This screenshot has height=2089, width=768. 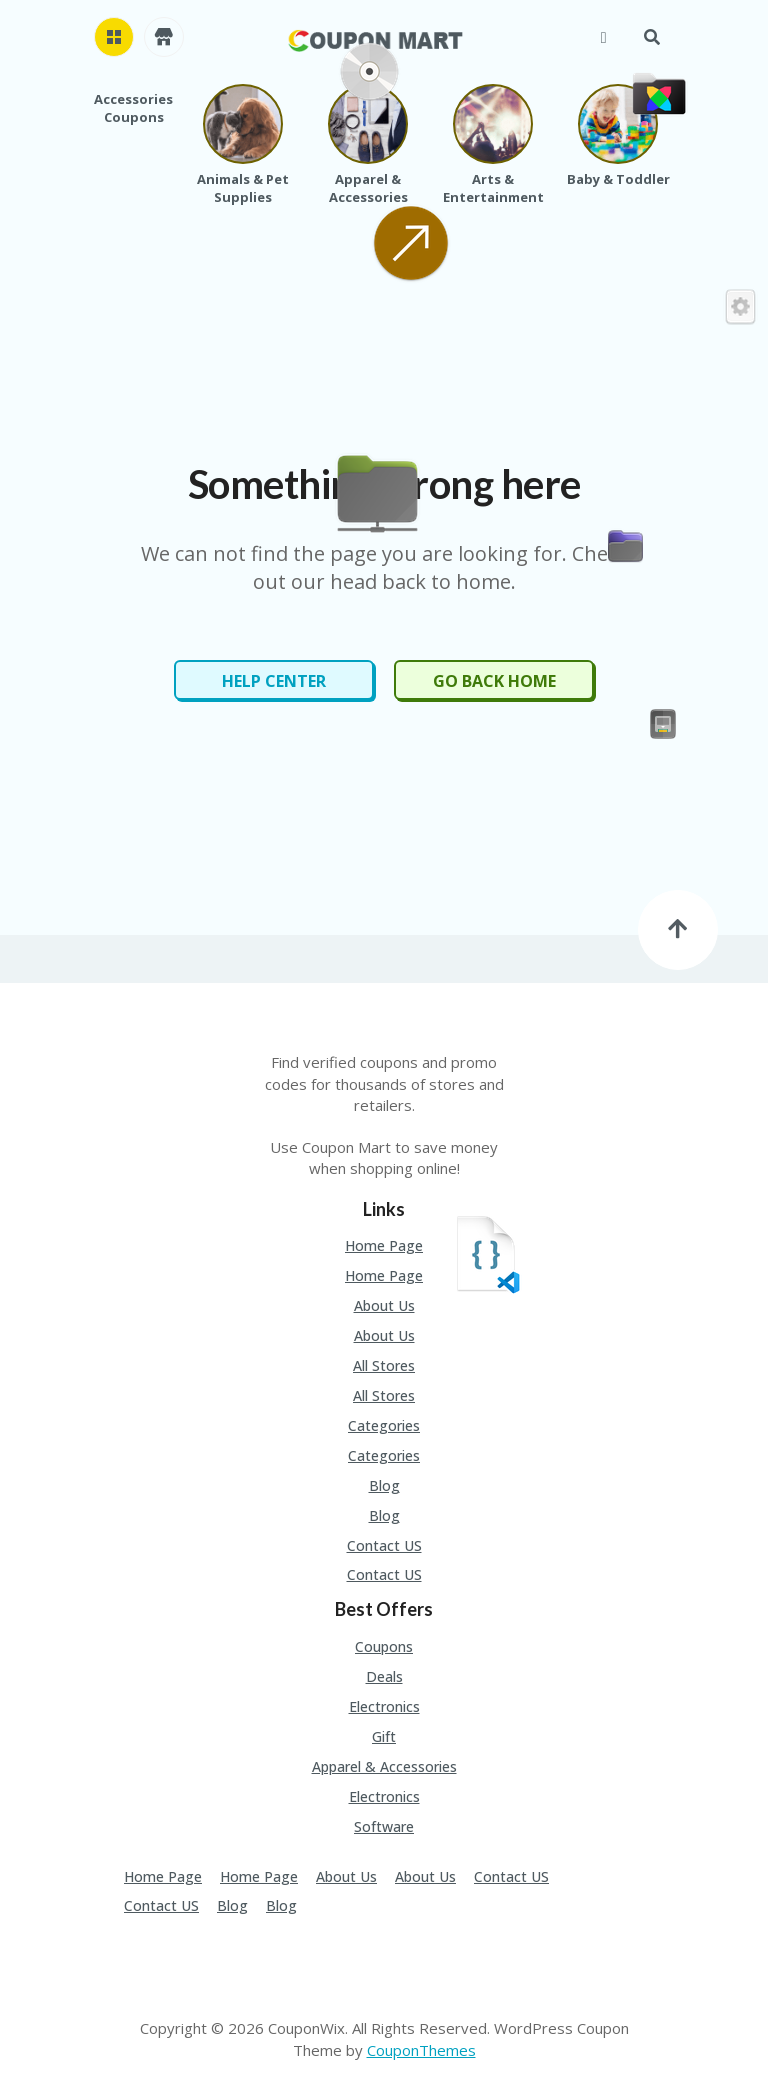 I want to click on nintendo 64 rom file, so click(x=663, y=724).